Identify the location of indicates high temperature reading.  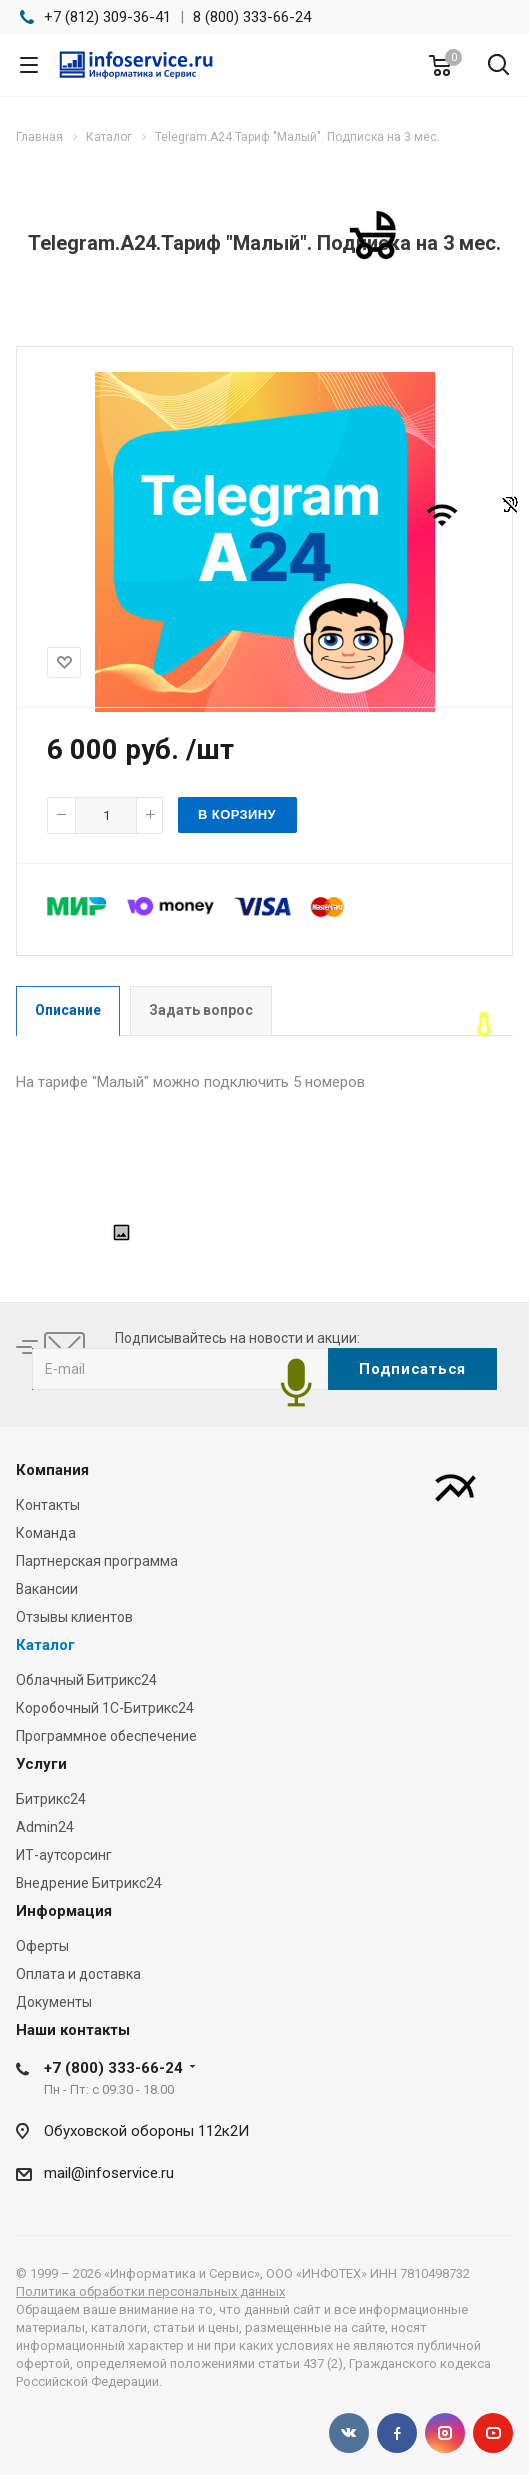
(484, 1024).